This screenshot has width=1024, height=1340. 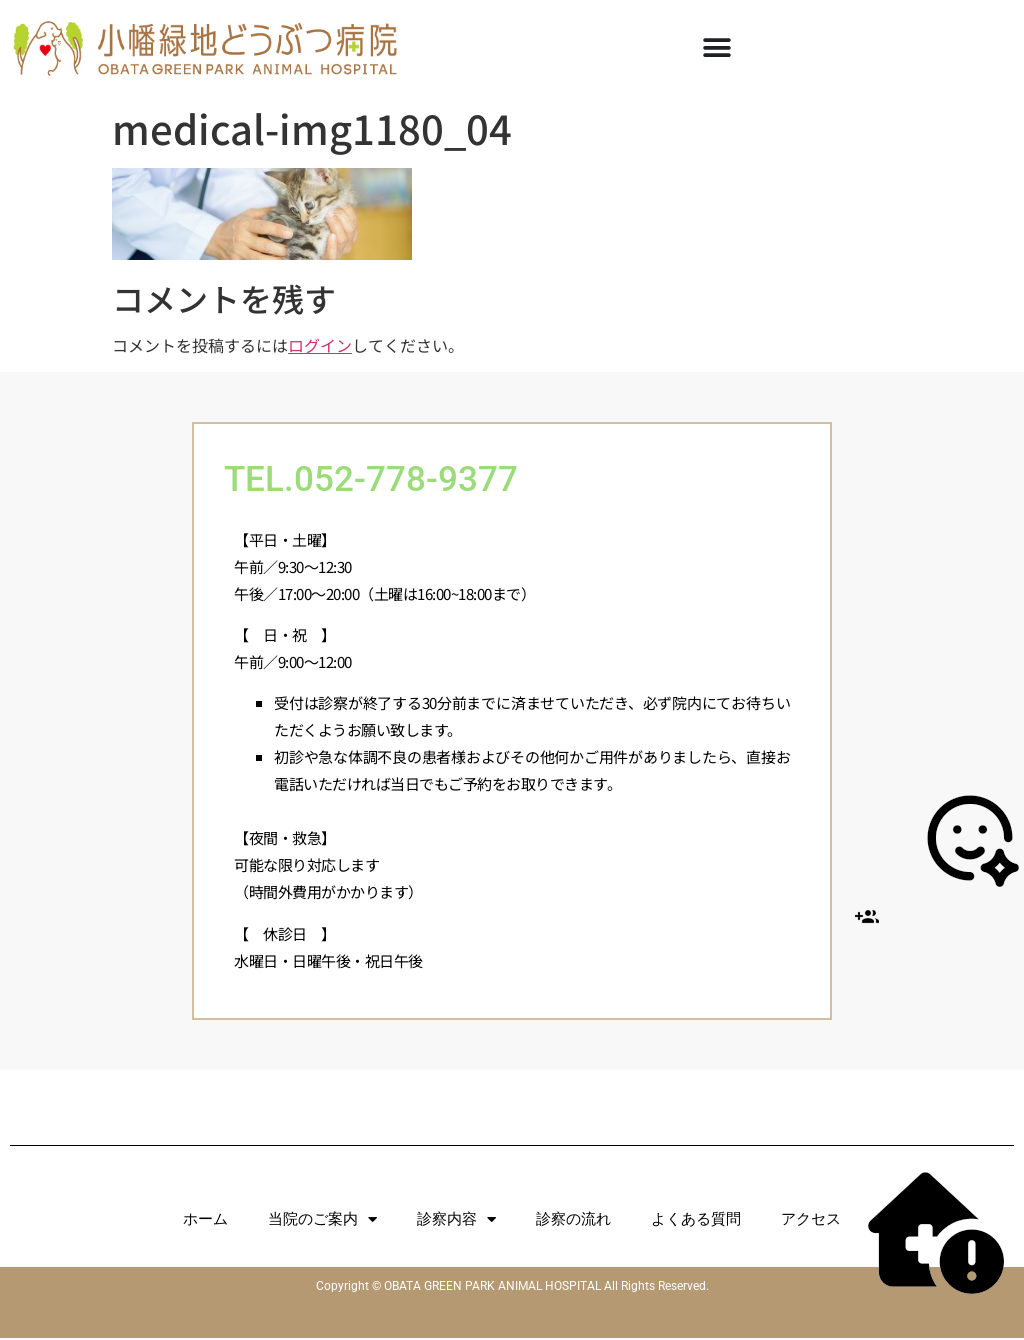 What do you see at coordinates (867, 917) in the screenshot?
I see `add a new member to a group` at bounding box center [867, 917].